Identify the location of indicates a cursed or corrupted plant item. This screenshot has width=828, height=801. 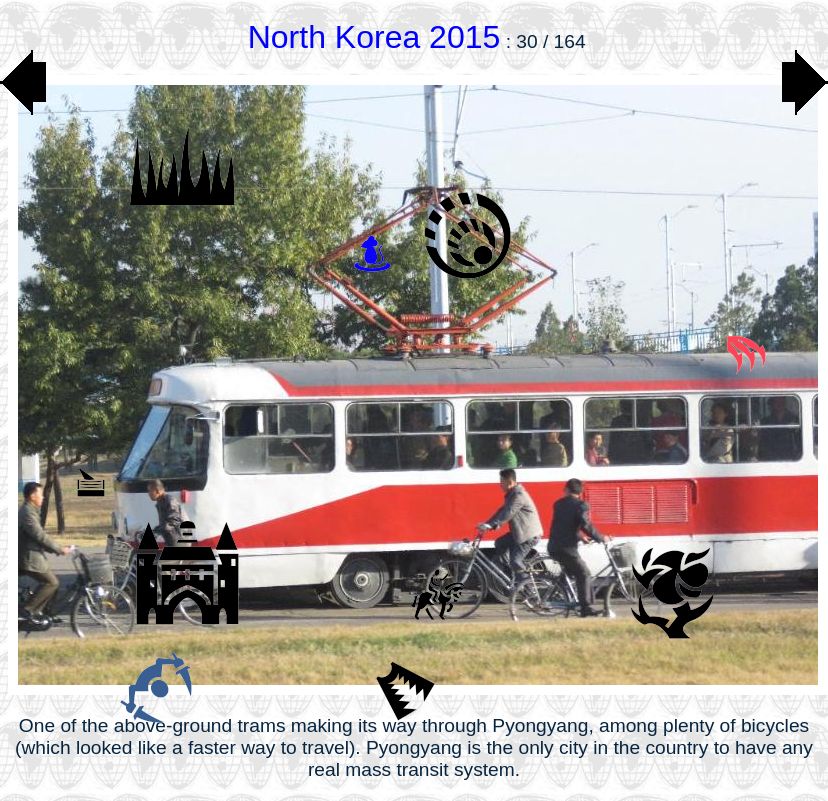
(675, 593).